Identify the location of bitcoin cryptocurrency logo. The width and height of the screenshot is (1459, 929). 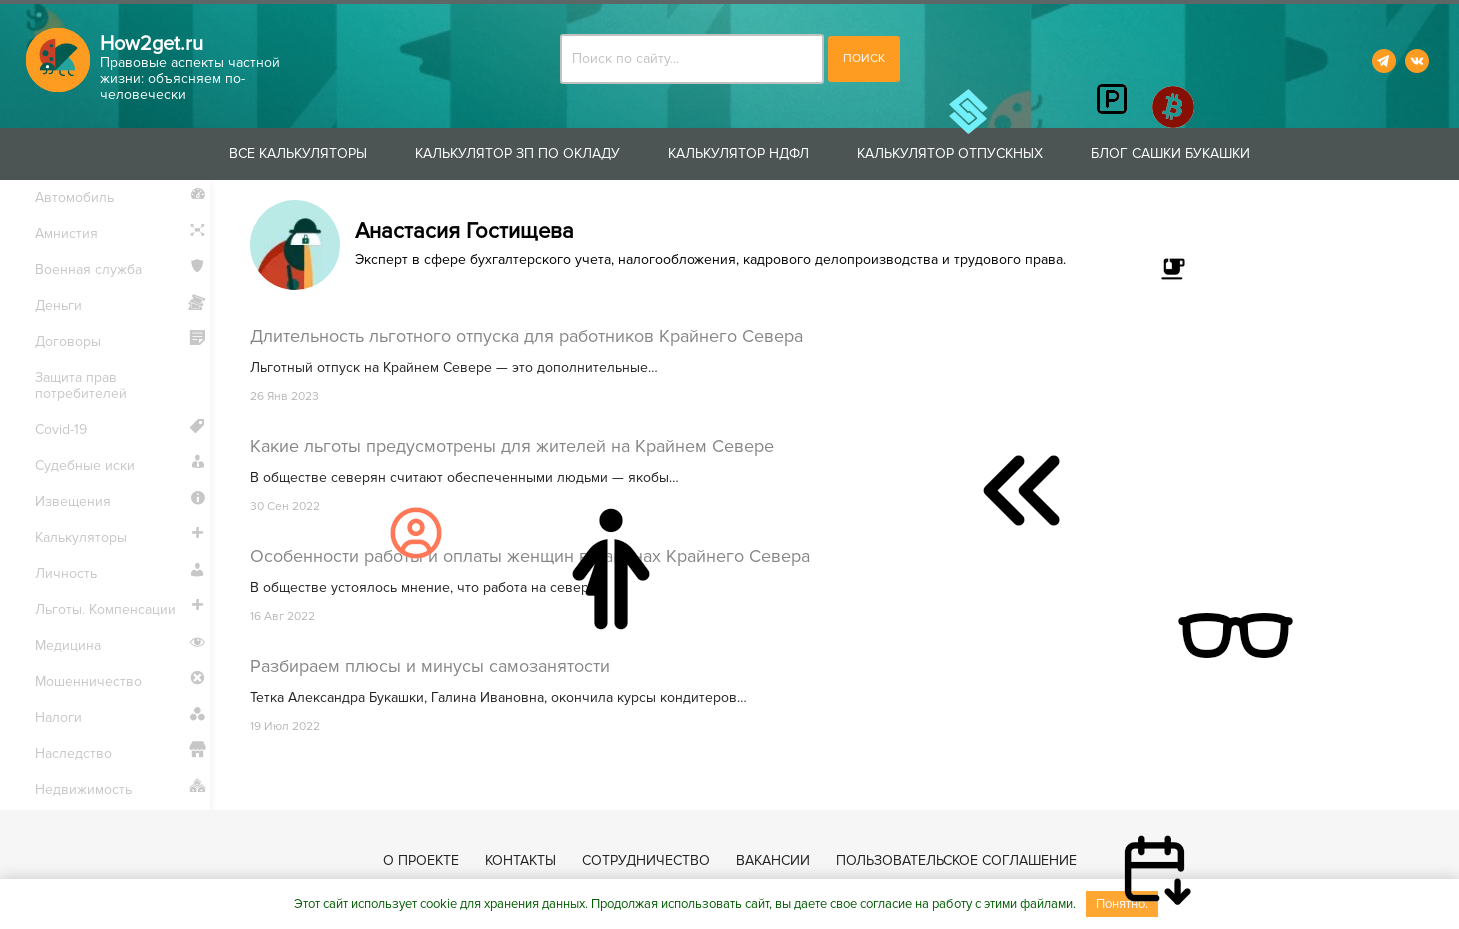
(1173, 107).